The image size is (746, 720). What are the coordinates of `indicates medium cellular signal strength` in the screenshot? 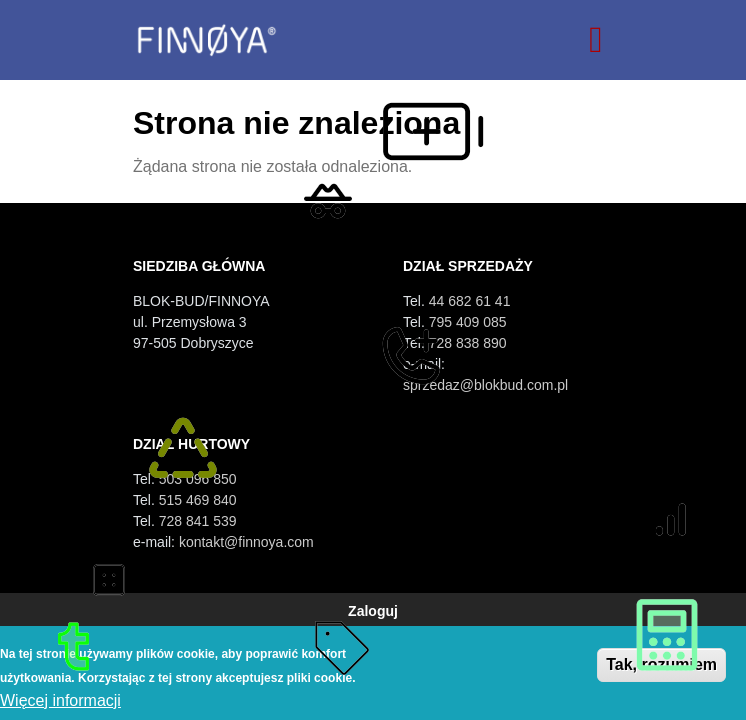 It's located at (684, 511).